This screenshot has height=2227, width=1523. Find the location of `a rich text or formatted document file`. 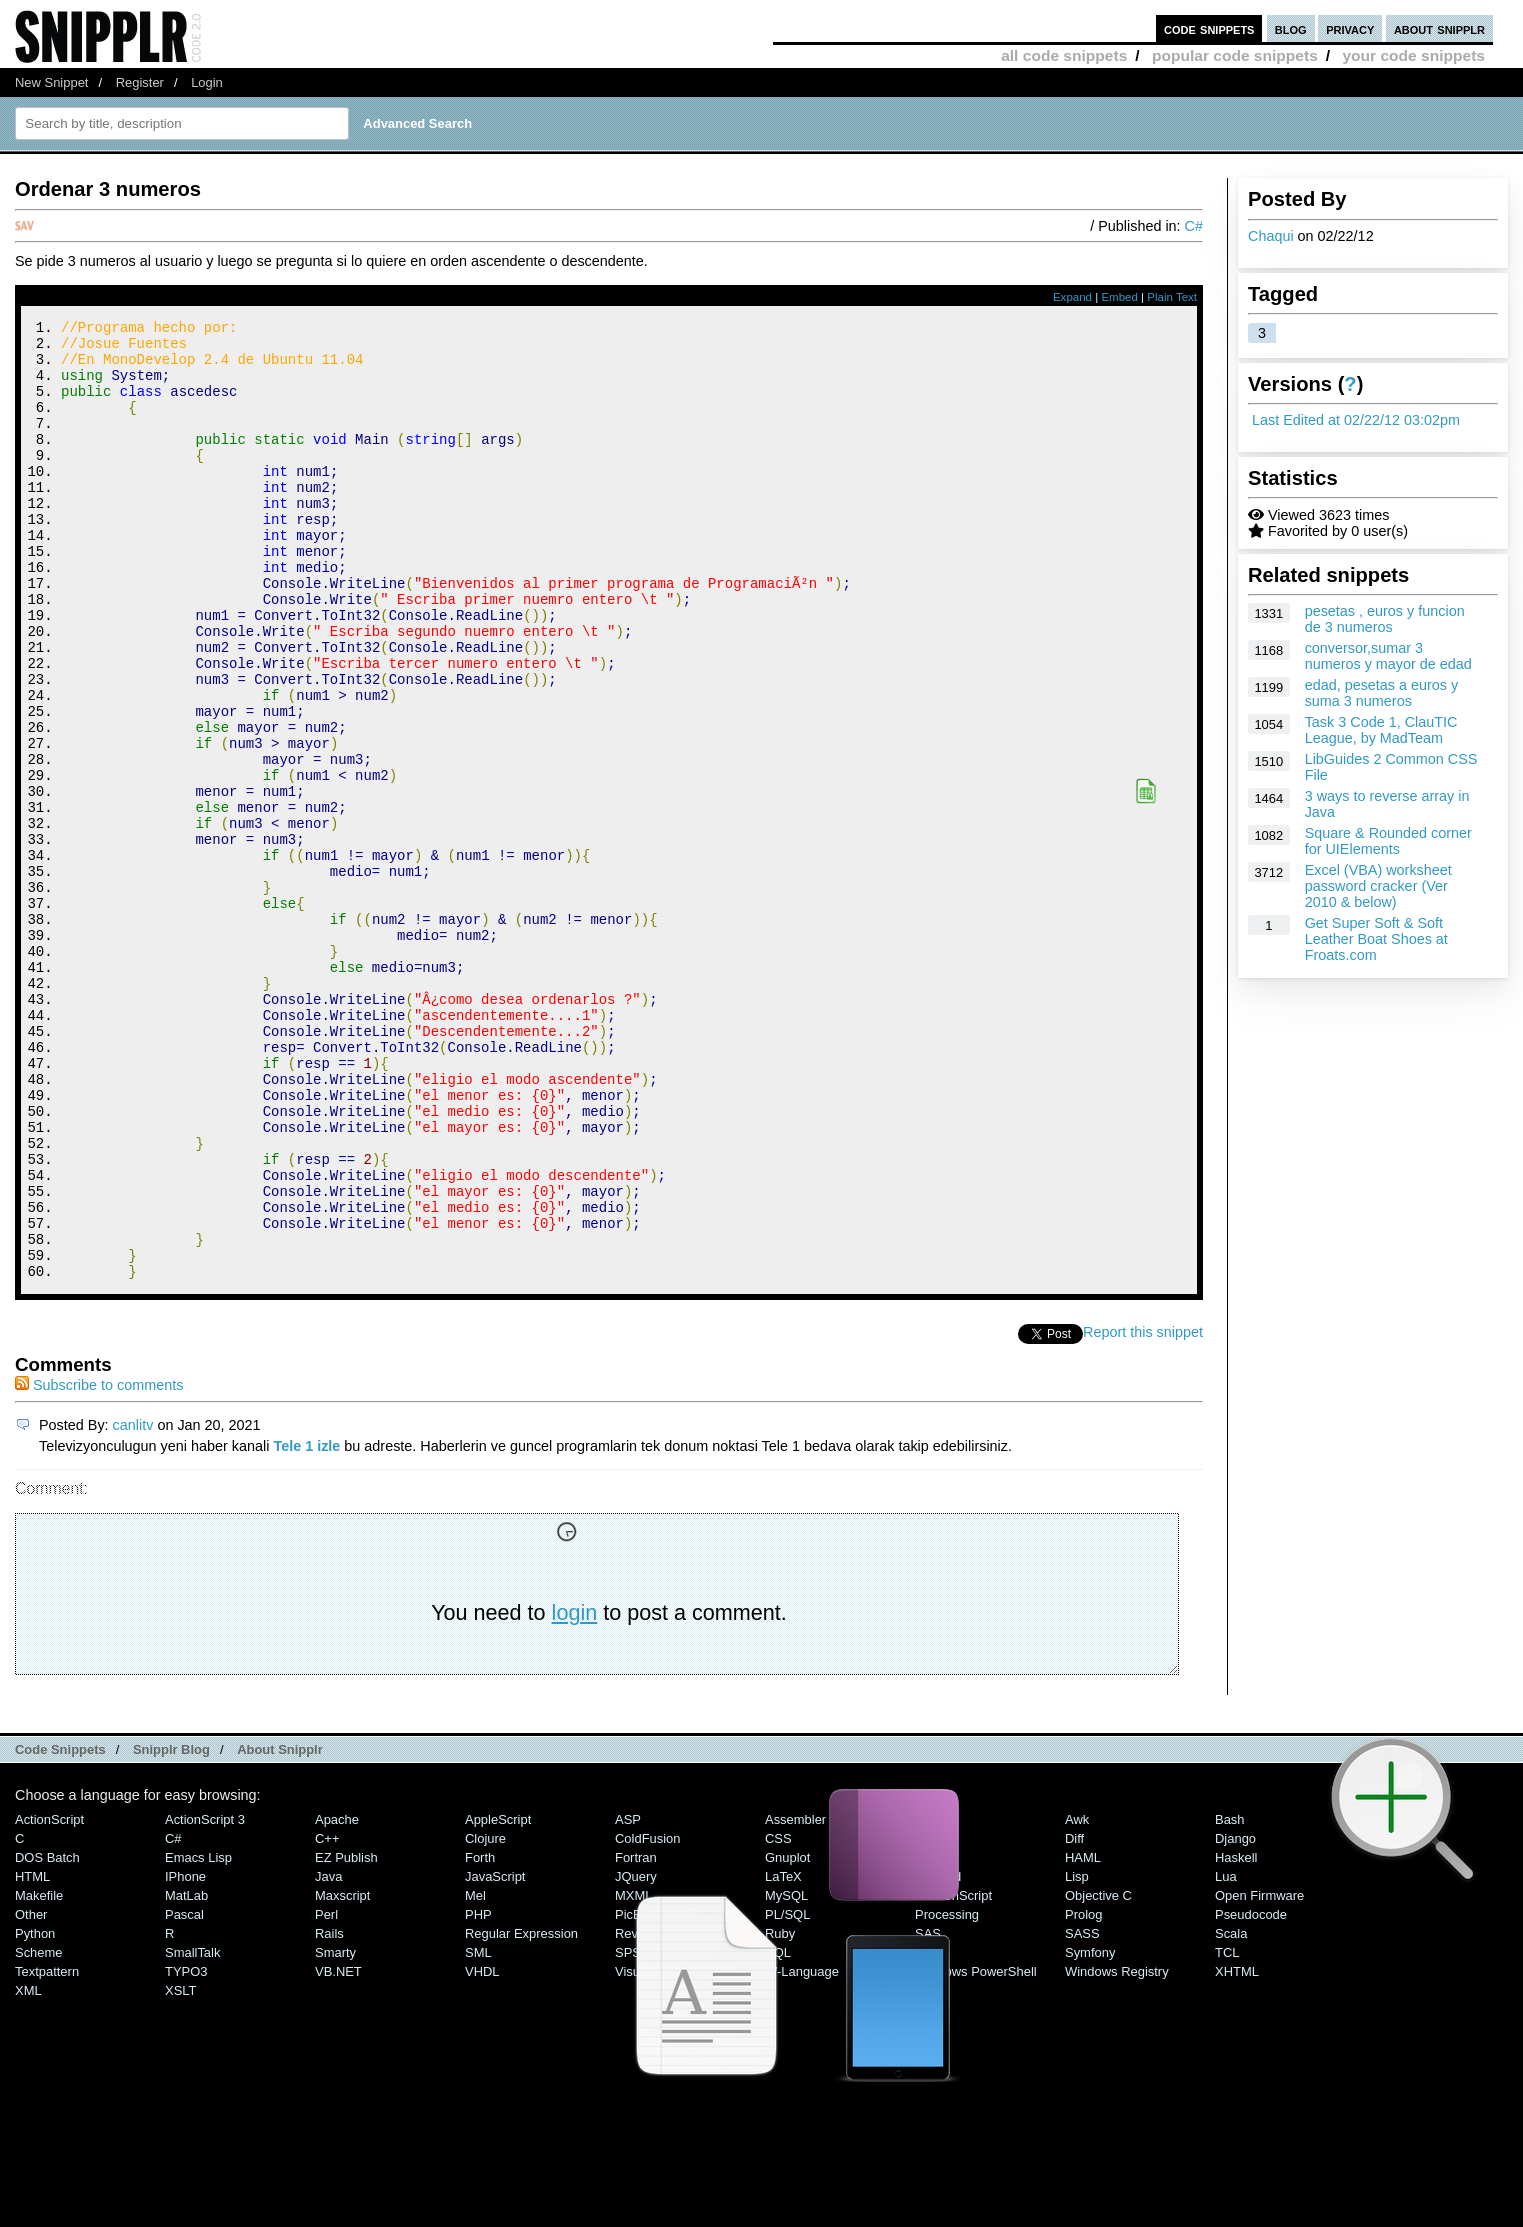

a rich text or formatted document file is located at coordinates (706, 1985).